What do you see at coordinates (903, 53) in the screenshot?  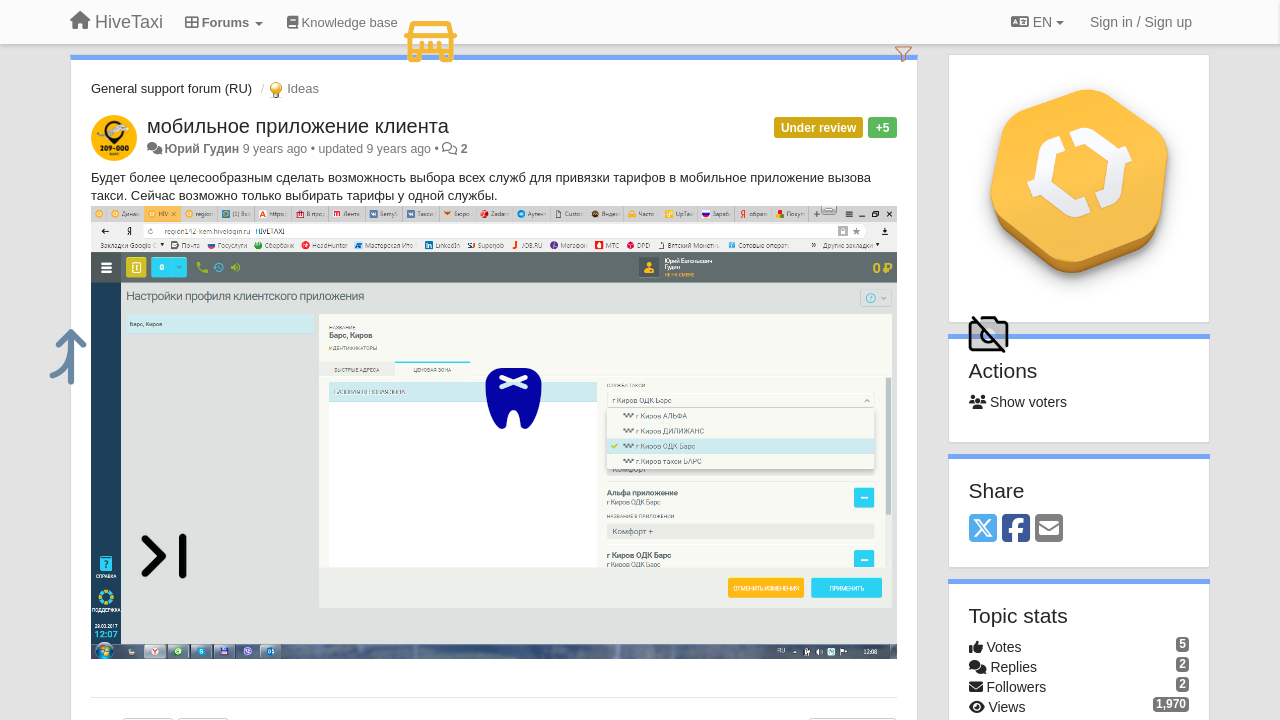 I see `filter or sort content` at bounding box center [903, 53].